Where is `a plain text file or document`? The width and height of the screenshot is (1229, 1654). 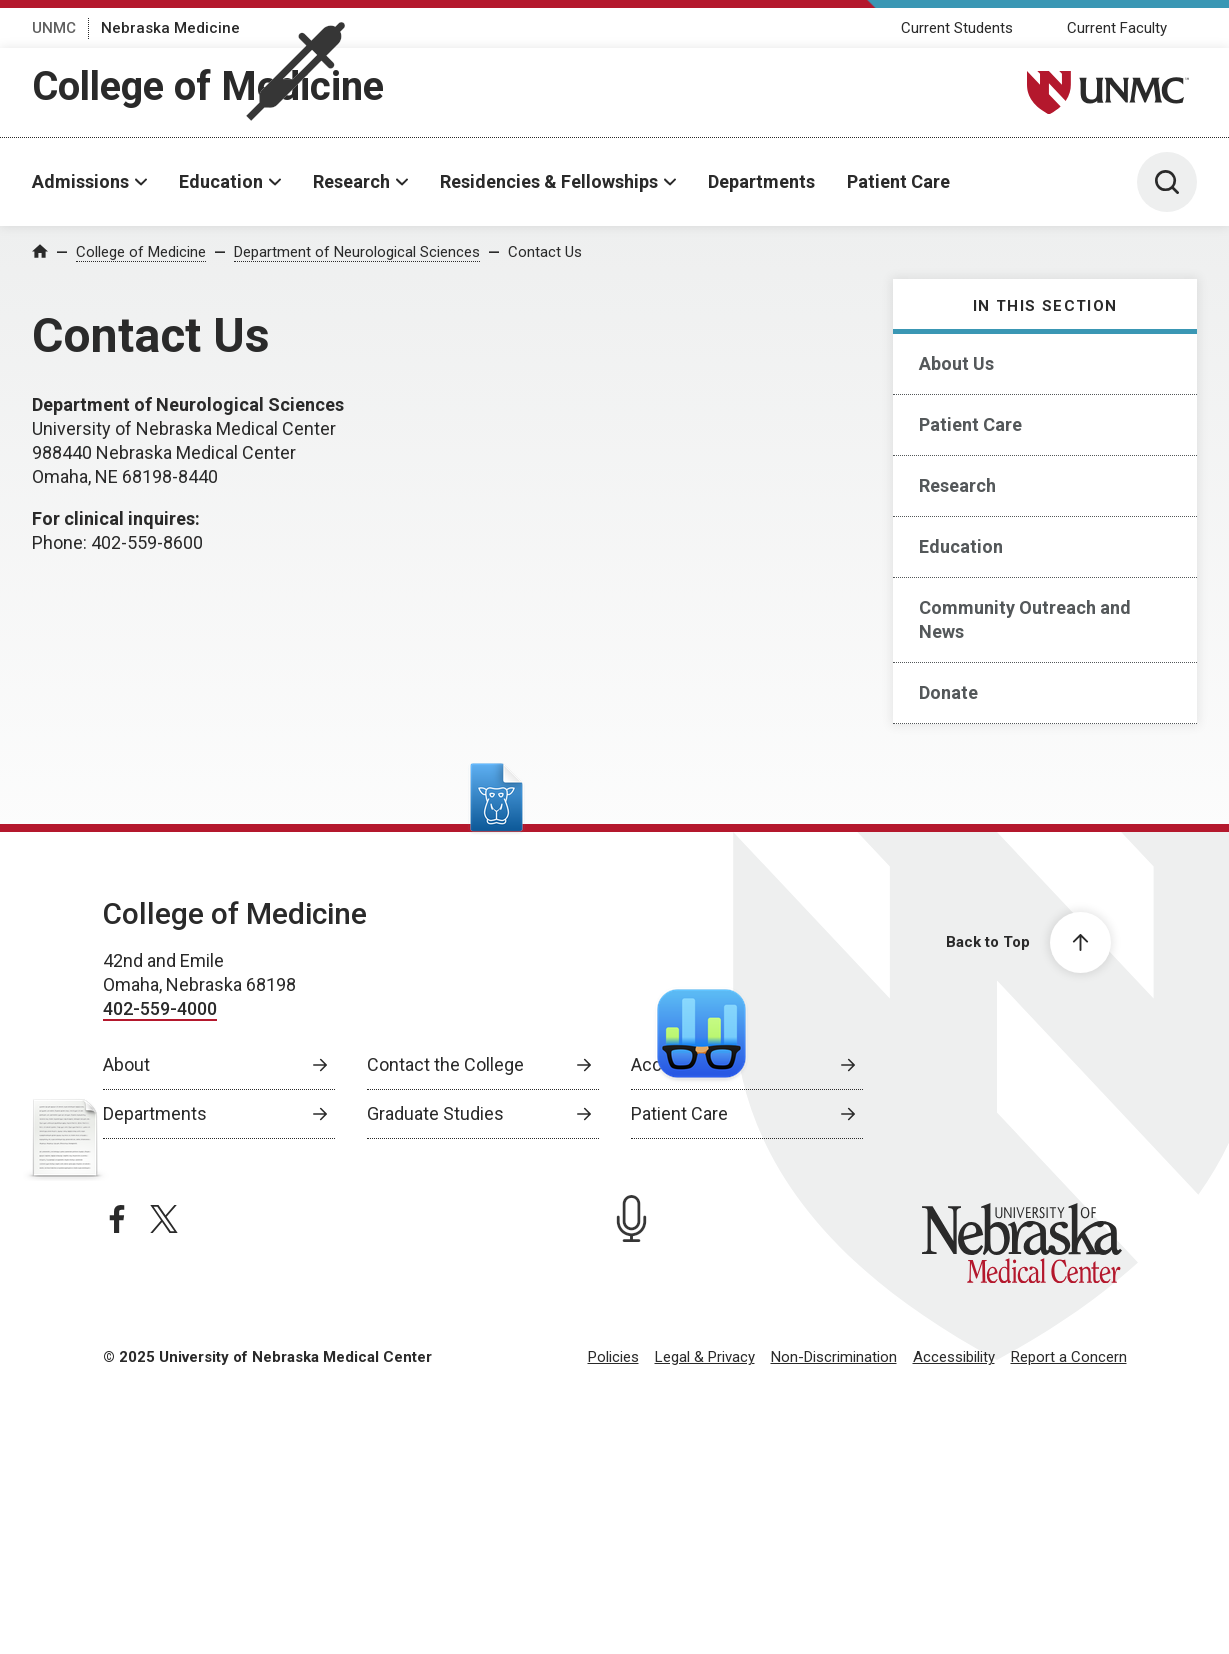
a plain text file or document is located at coordinates (66, 1137).